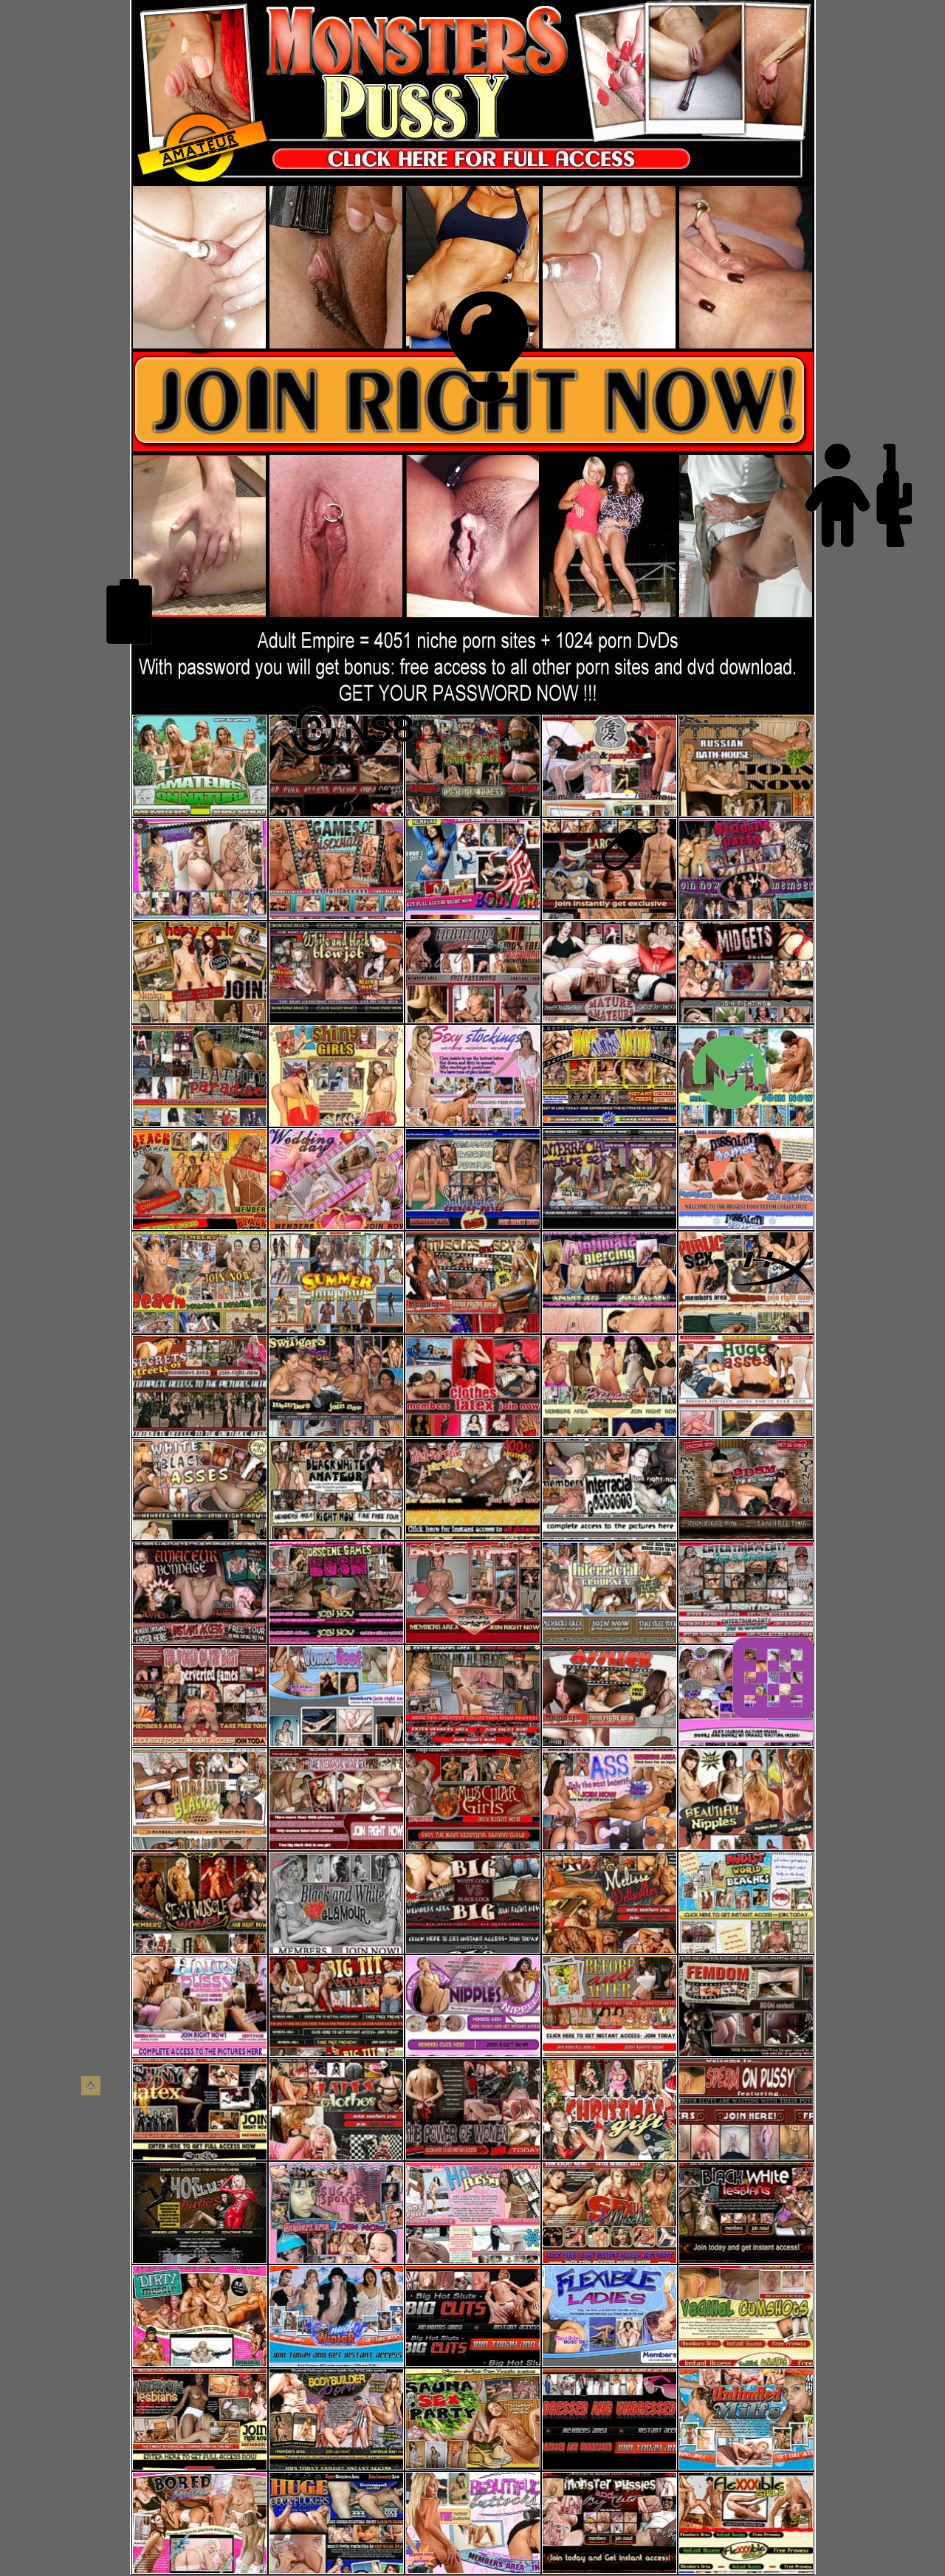 The image size is (945, 2576). I want to click on access medication or pharmacy features, so click(622, 850).